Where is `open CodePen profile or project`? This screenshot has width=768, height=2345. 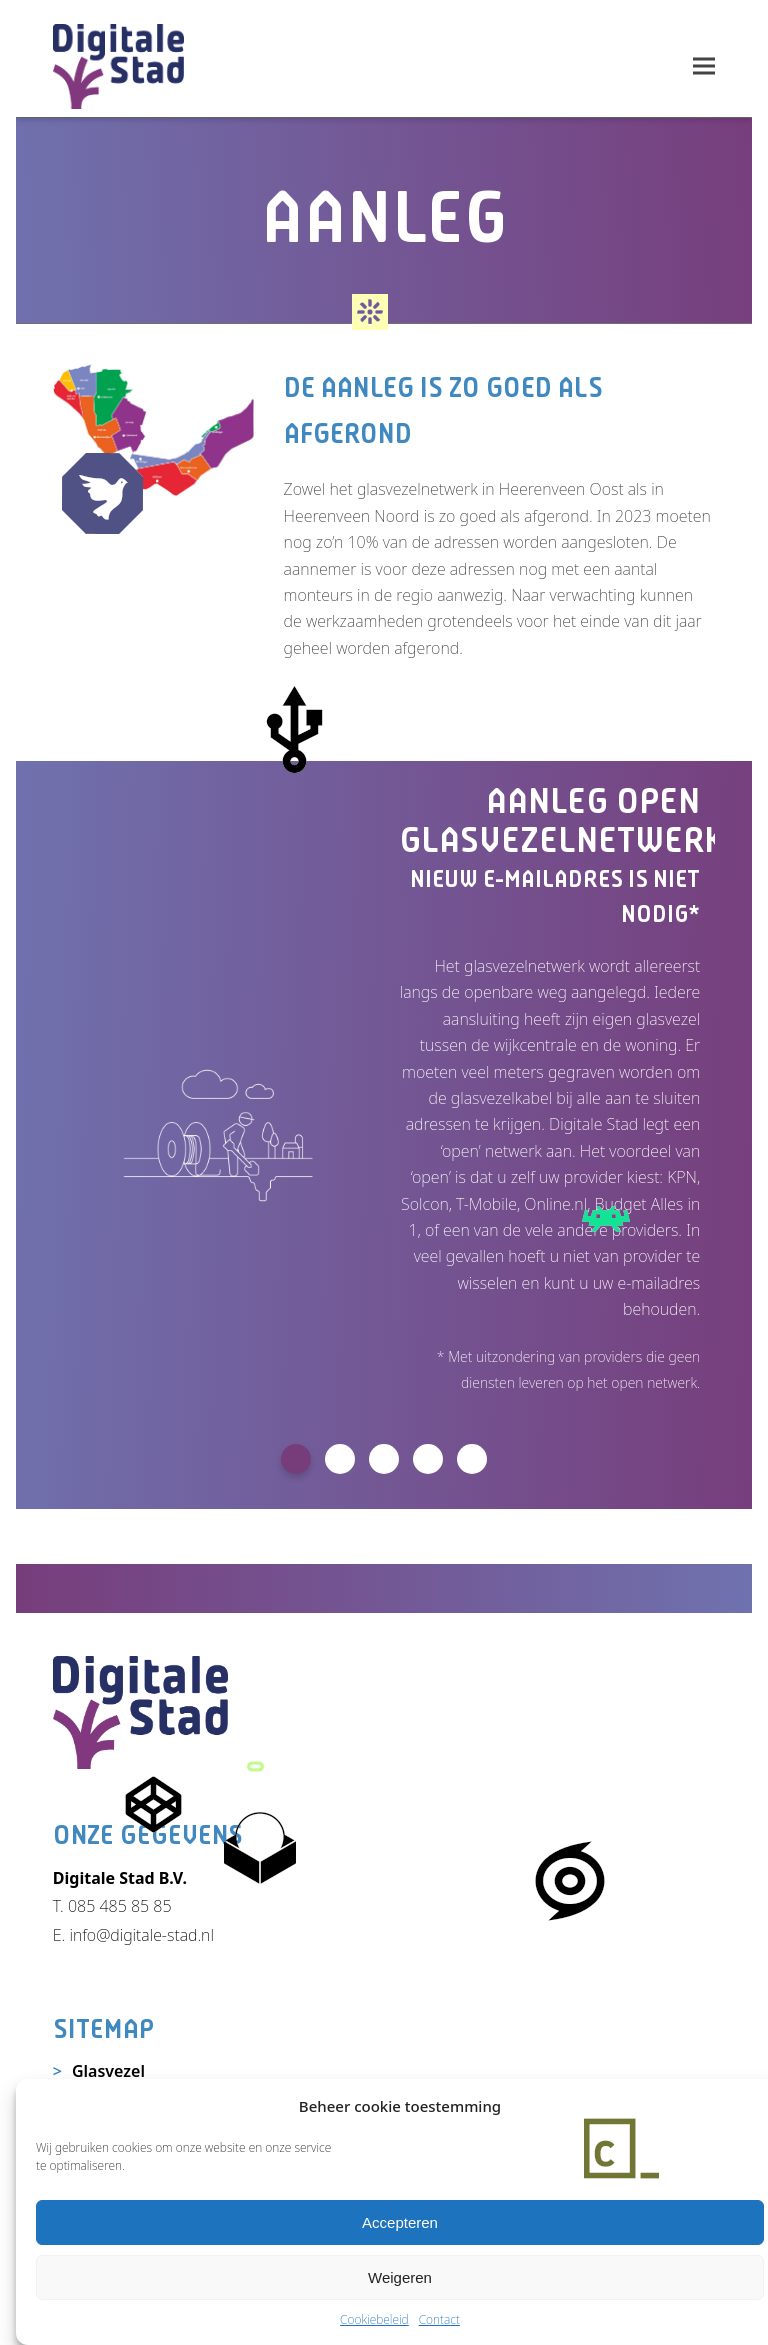
open CodePen profile or project is located at coordinates (153, 1804).